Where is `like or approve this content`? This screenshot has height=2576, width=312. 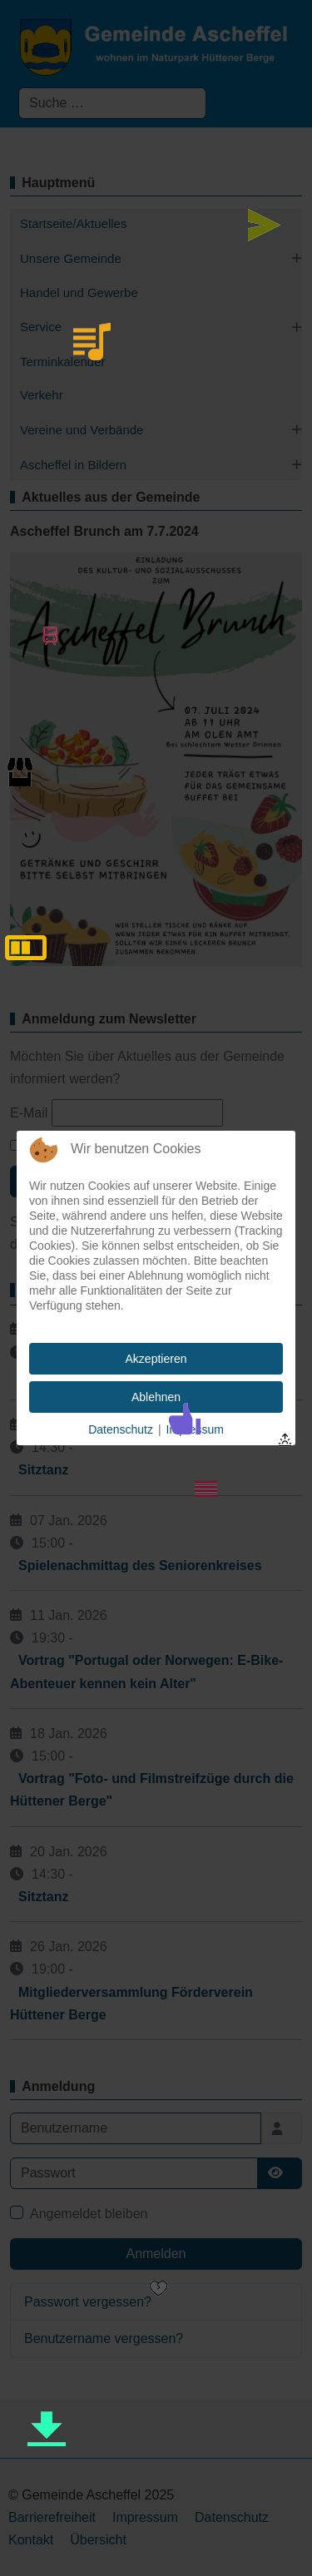 like or approve this content is located at coordinates (185, 1419).